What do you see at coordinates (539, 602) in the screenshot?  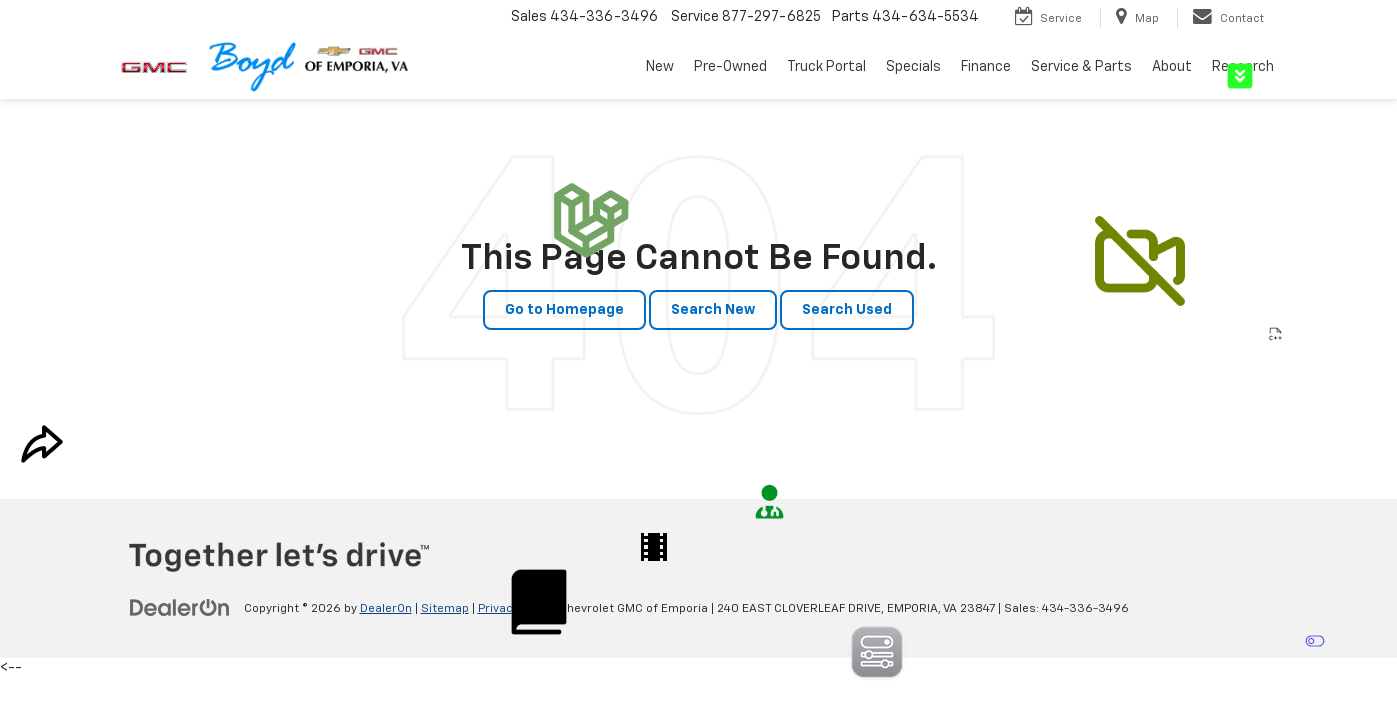 I see `open library or reading list` at bounding box center [539, 602].